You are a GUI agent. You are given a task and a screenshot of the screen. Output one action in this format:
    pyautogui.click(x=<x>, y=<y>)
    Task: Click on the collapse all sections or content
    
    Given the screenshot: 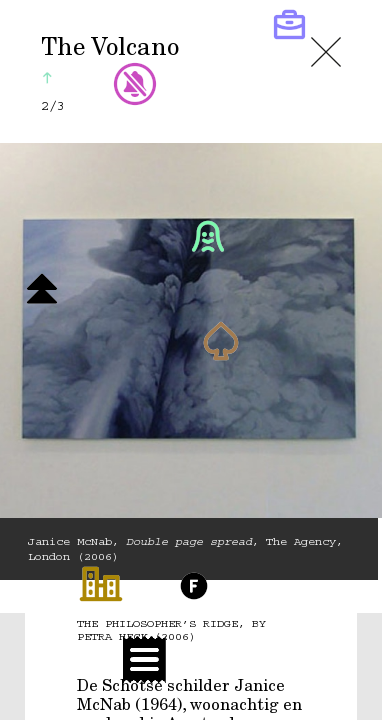 What is the action you would take?
    pyautogui.click(x=42, y=290)
    